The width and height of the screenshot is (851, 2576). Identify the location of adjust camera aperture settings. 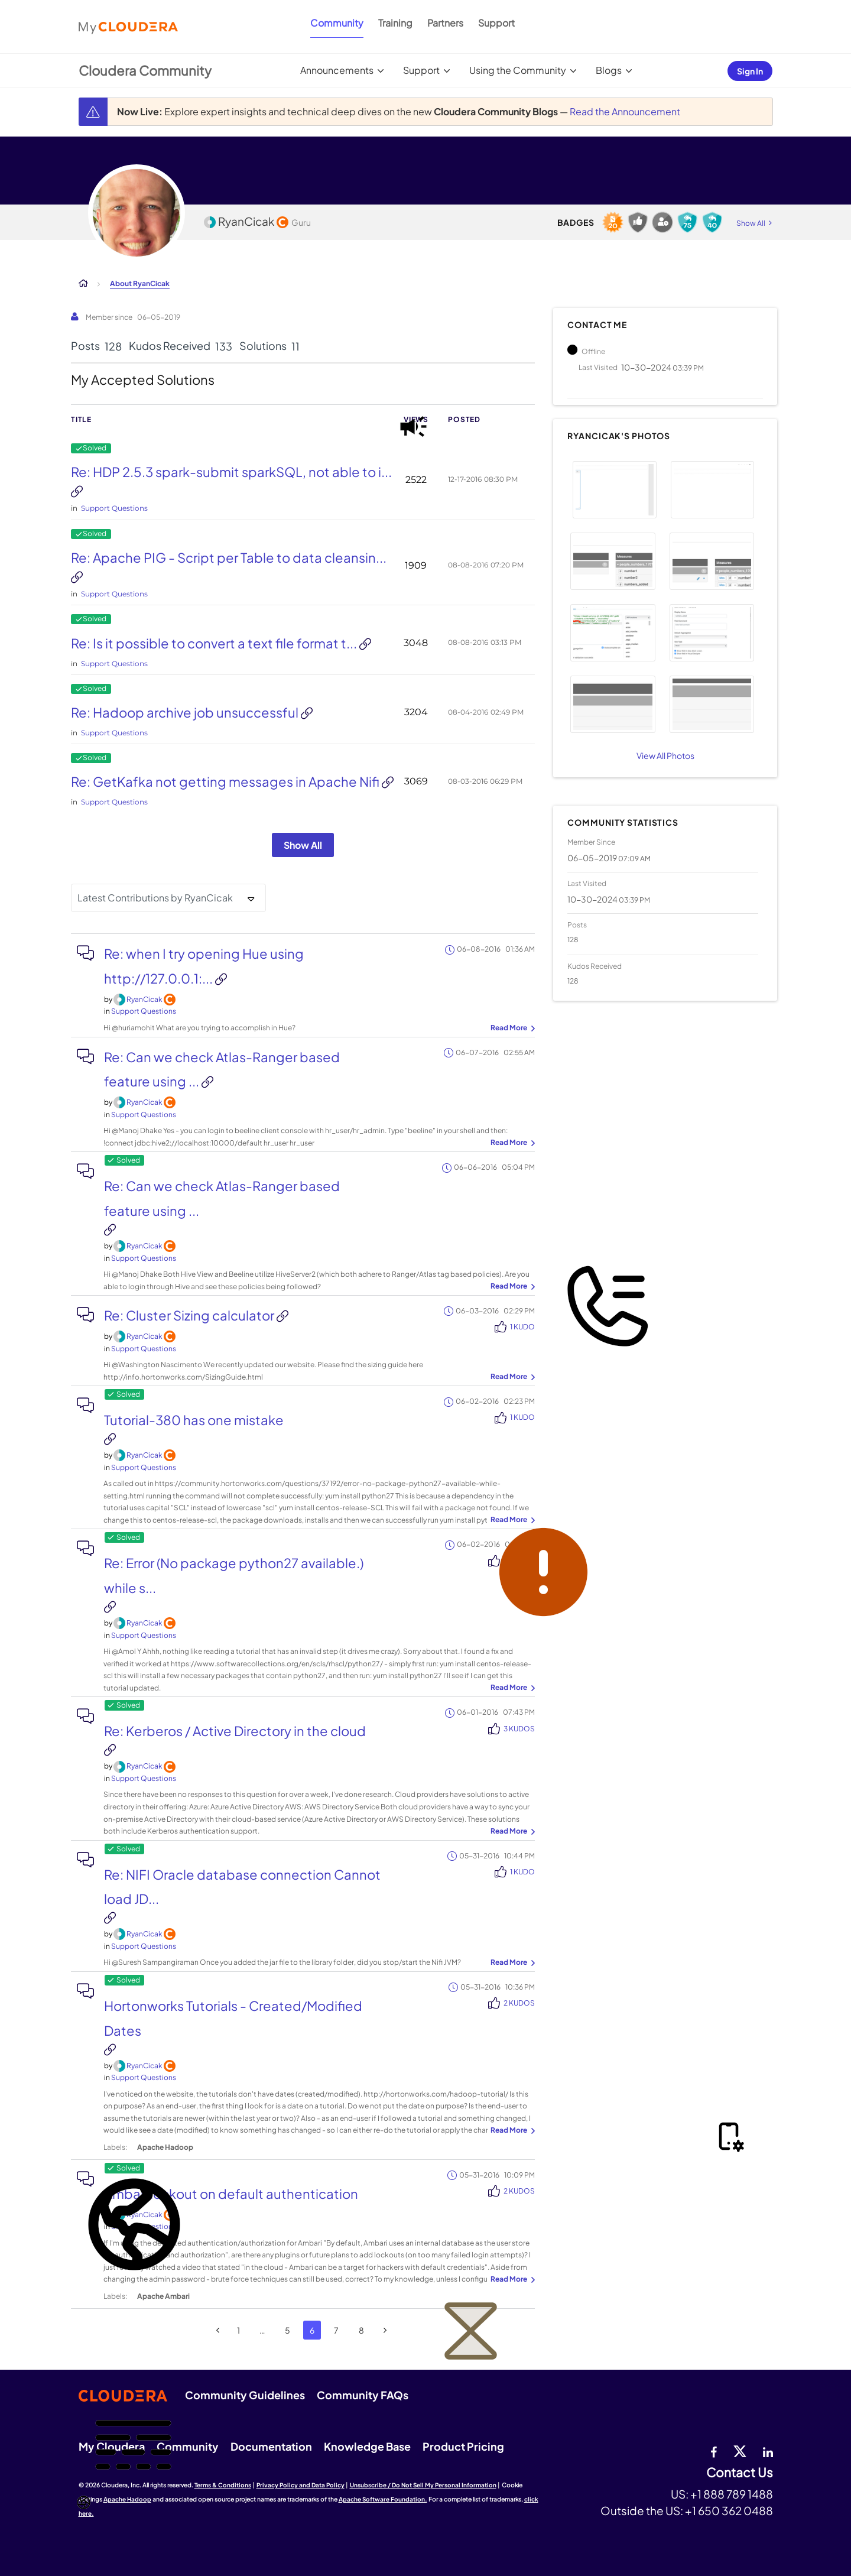
(83, 2502).